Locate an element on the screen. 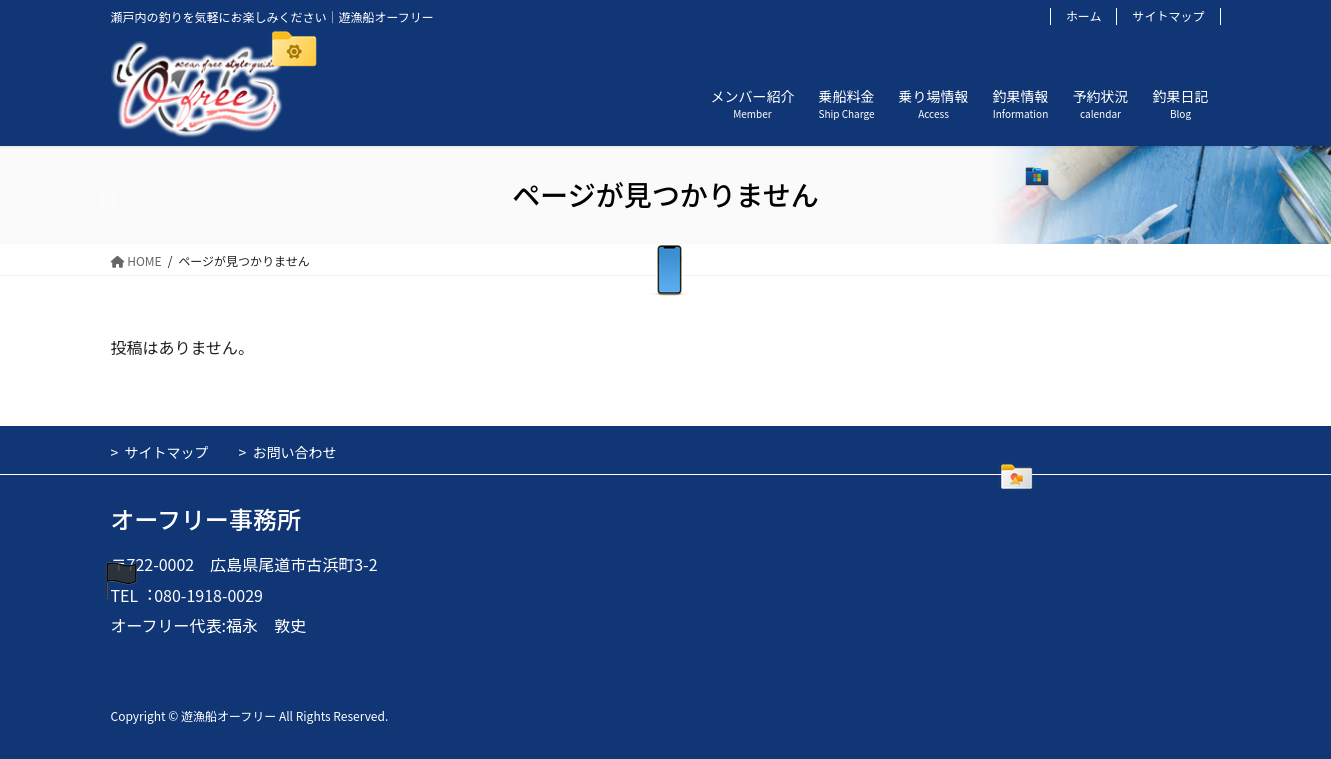  view flagged emails is located at coordinates (121, 580).